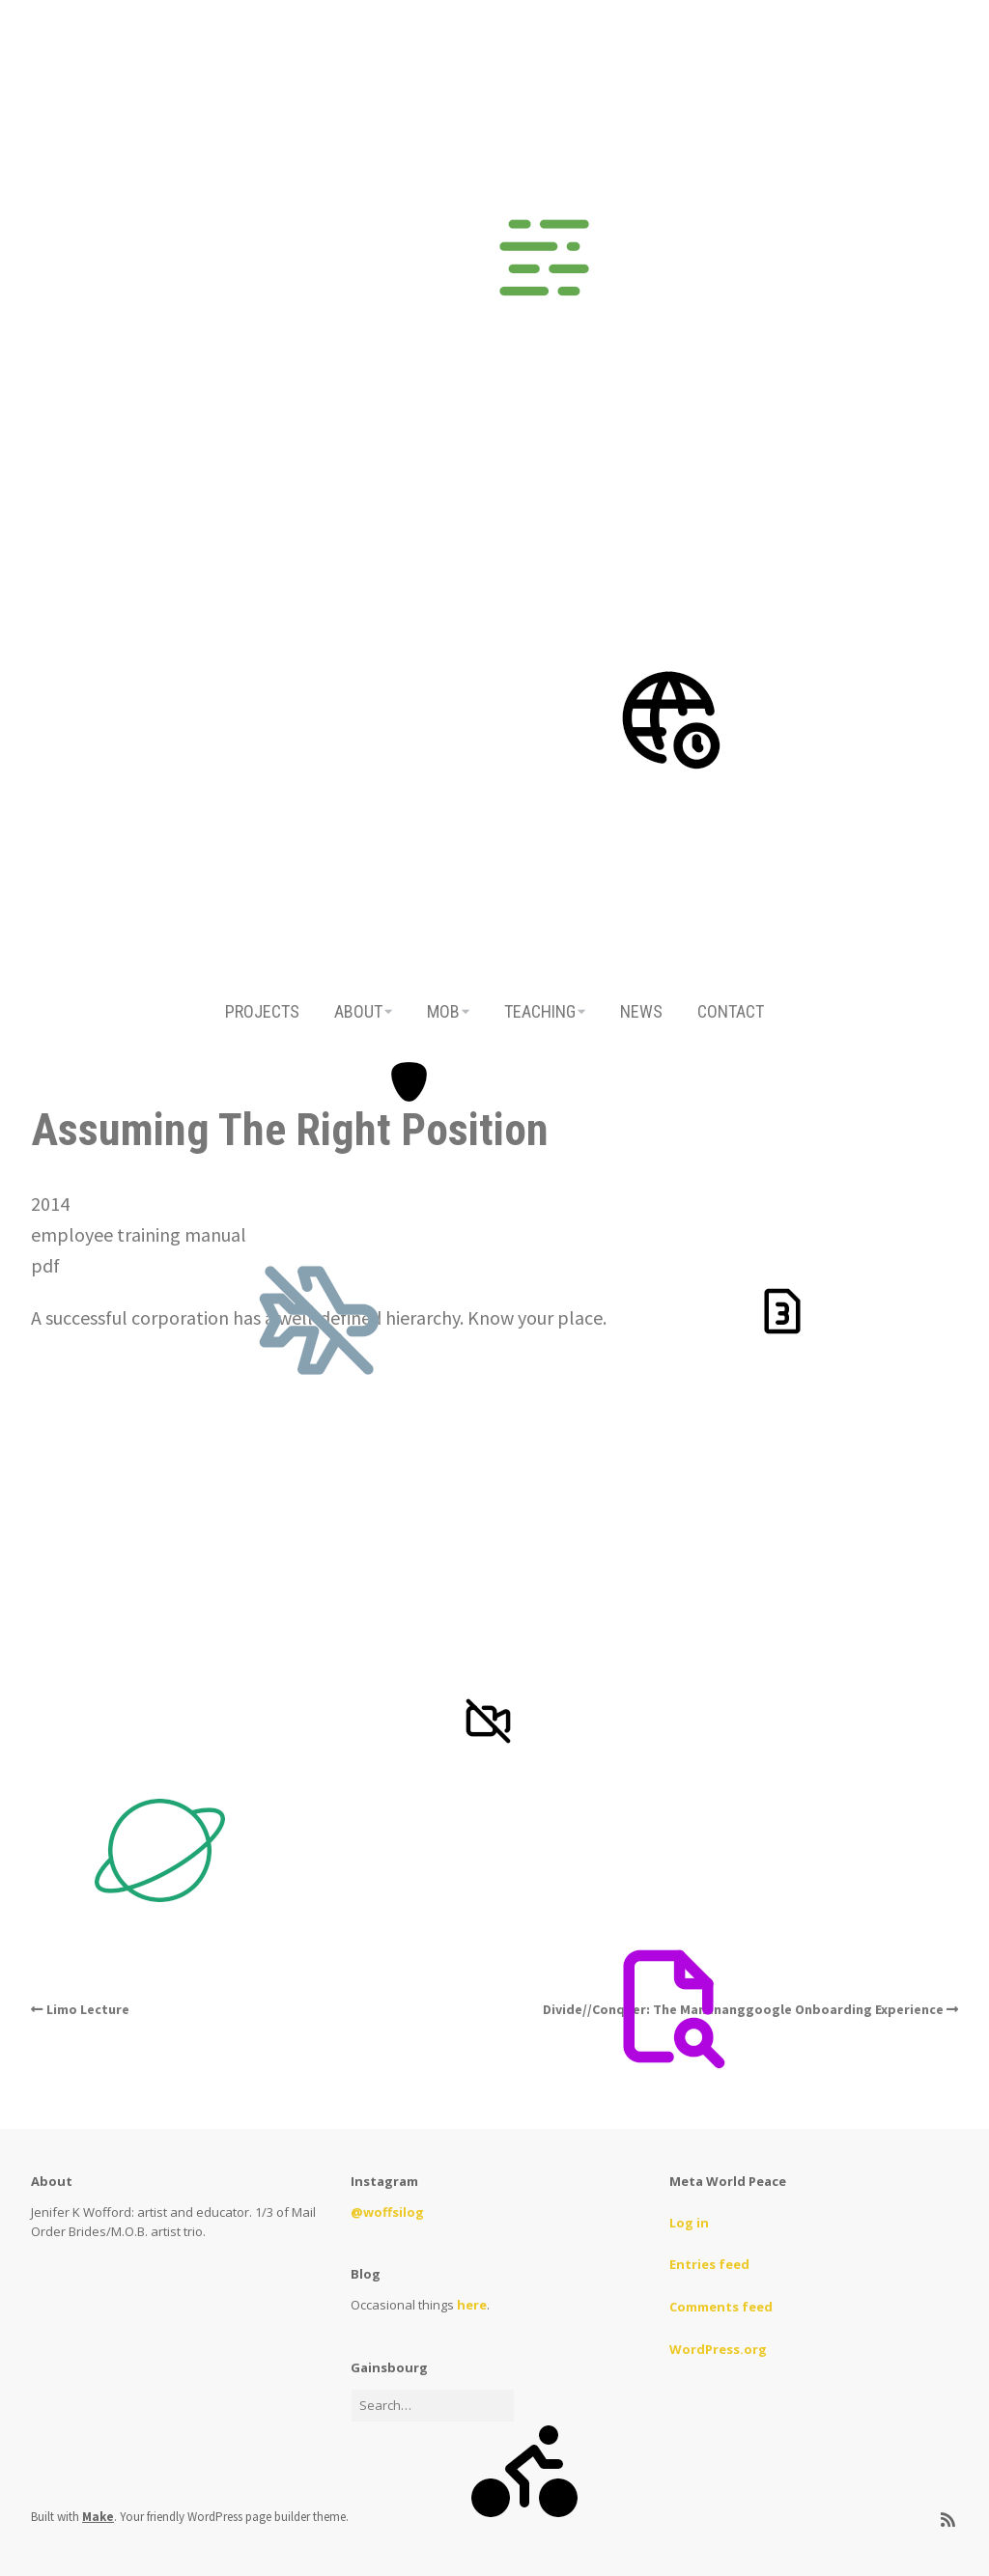 The width and height of the screenshot is (989, 2576). I want to click on SIM card slot 3, so click(782, 1311).